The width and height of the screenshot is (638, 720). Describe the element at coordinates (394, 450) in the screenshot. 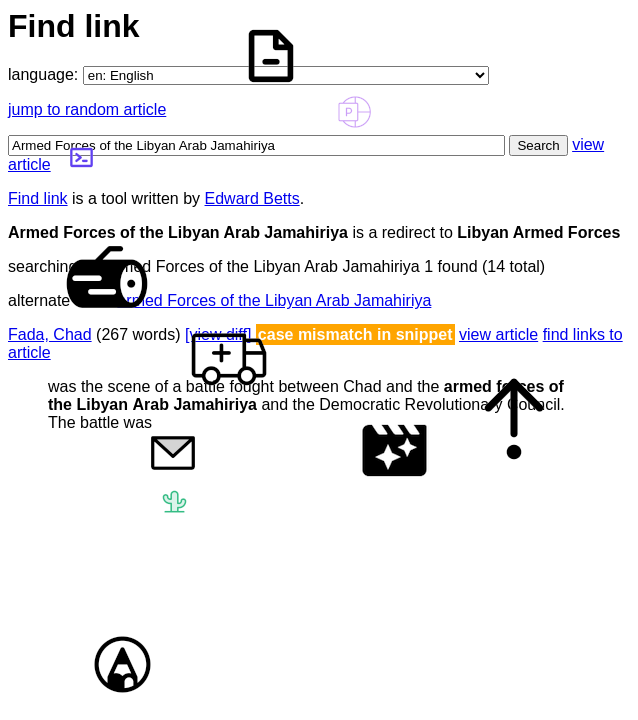

I see `apply visual effects or filters to a video` at that location.